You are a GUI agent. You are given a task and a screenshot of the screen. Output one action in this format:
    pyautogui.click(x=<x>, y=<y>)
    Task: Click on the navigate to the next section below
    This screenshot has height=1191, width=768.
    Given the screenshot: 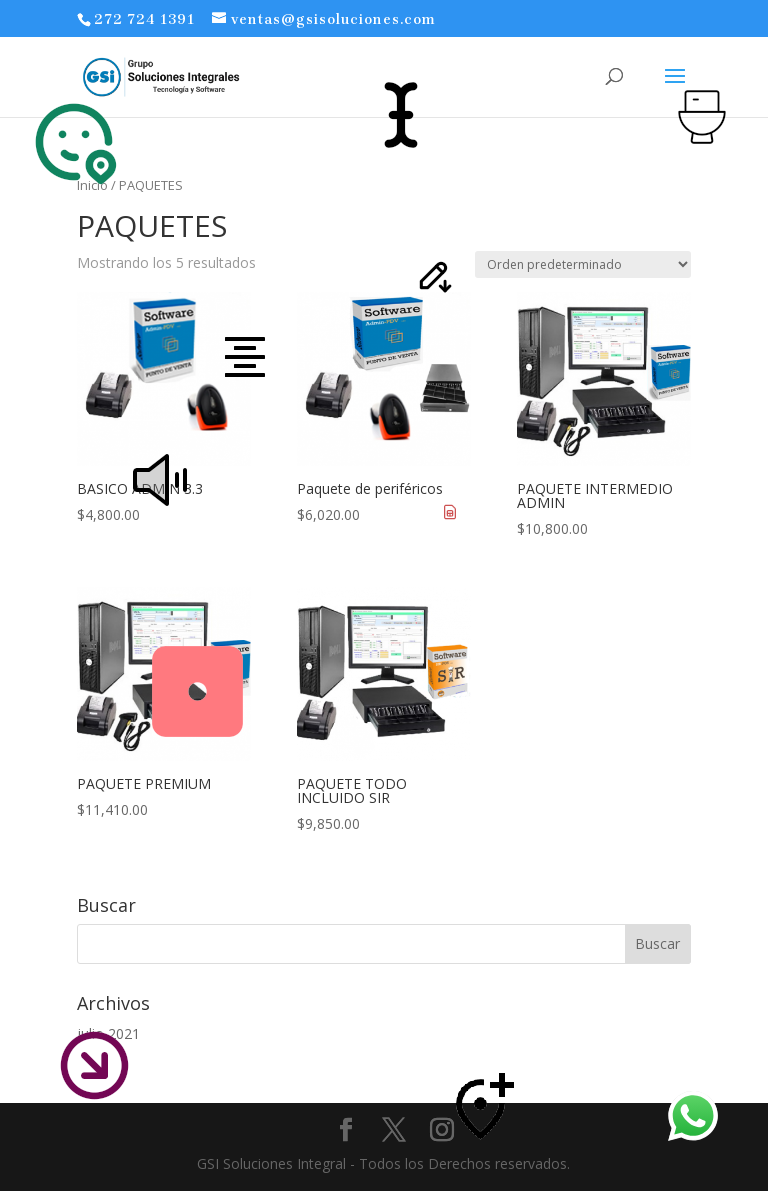 What is the action you would take?
    pyautogui.click(x=94, y=1065)
    